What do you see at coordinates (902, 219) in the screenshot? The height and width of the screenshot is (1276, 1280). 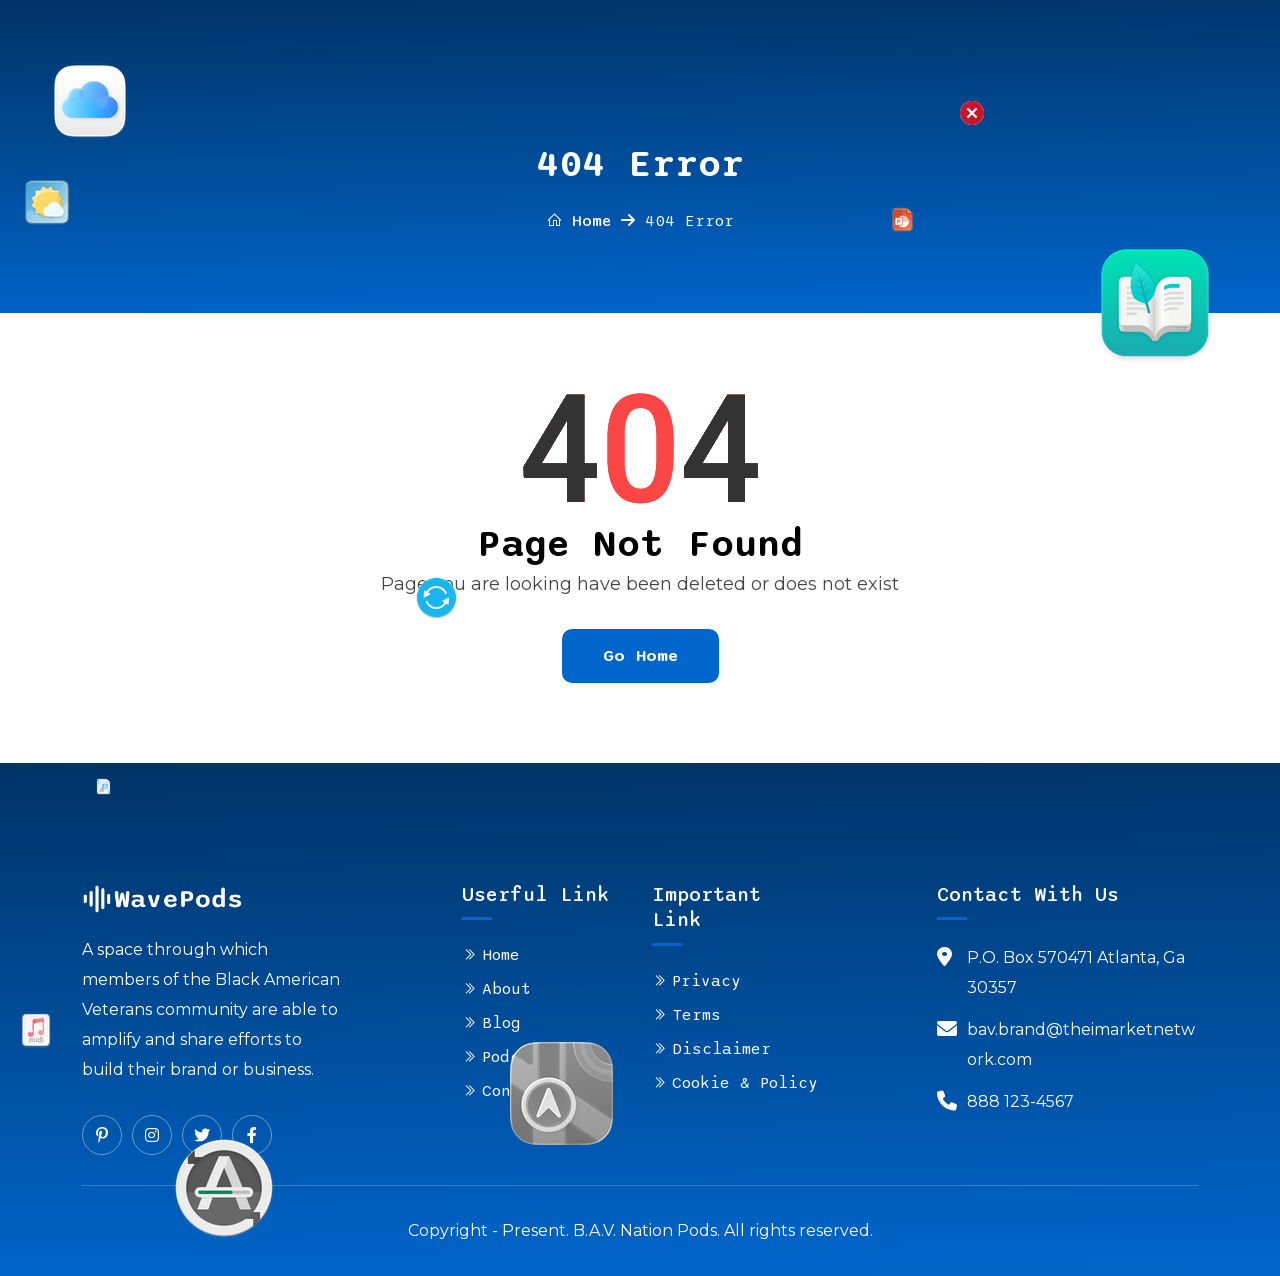 I see `a powerpoint presentation file` at bounding box center [902, 219].